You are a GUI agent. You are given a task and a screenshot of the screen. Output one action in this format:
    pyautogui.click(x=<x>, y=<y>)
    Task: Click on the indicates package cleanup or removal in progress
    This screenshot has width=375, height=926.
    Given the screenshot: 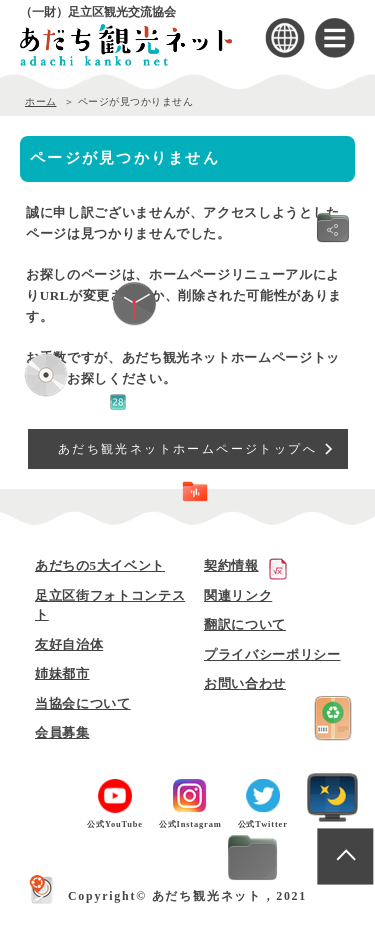 What is the action you would take?
    pyautogui.click(x=333, y=718)
    